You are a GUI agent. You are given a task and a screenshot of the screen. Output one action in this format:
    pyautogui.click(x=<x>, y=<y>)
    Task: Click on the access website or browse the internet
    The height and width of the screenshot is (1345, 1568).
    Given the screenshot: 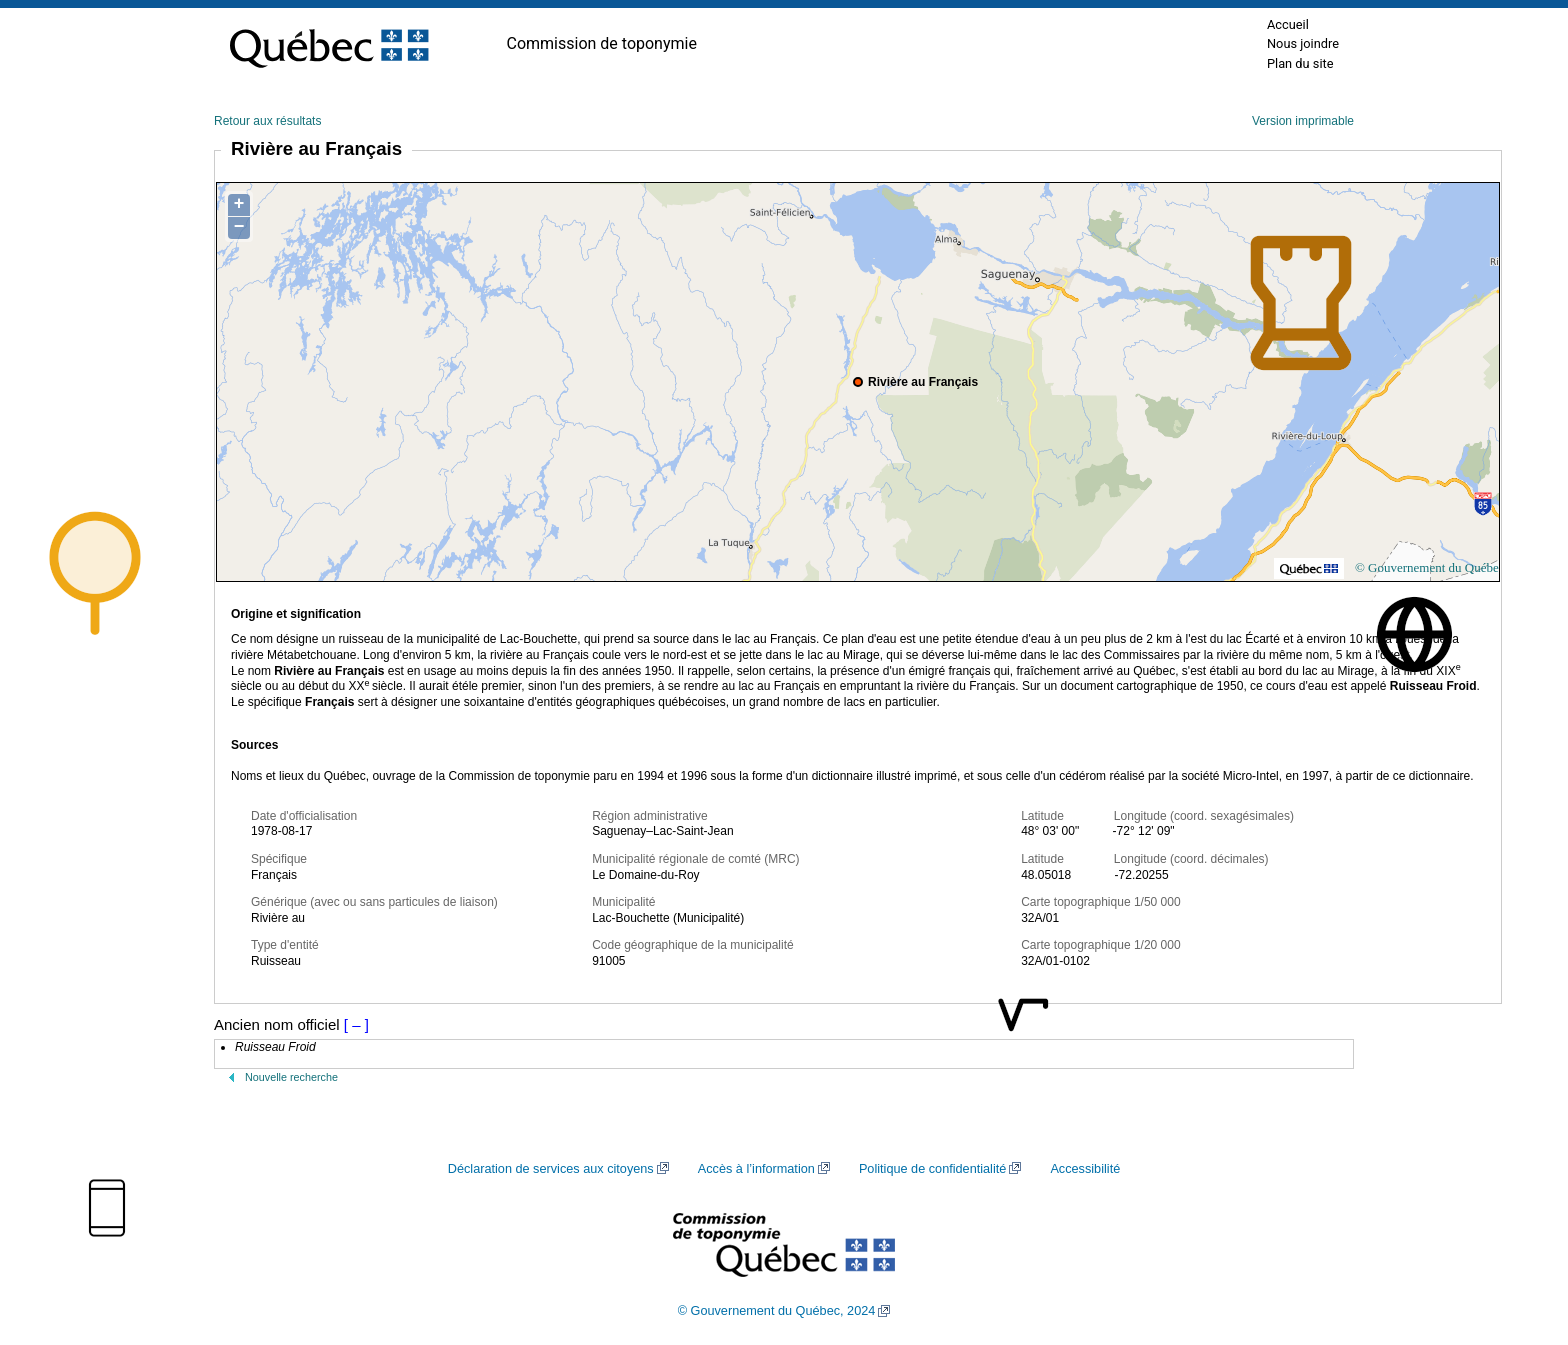 What is the action you would take?
    pyautogui.click(x=1414, y=634)
    